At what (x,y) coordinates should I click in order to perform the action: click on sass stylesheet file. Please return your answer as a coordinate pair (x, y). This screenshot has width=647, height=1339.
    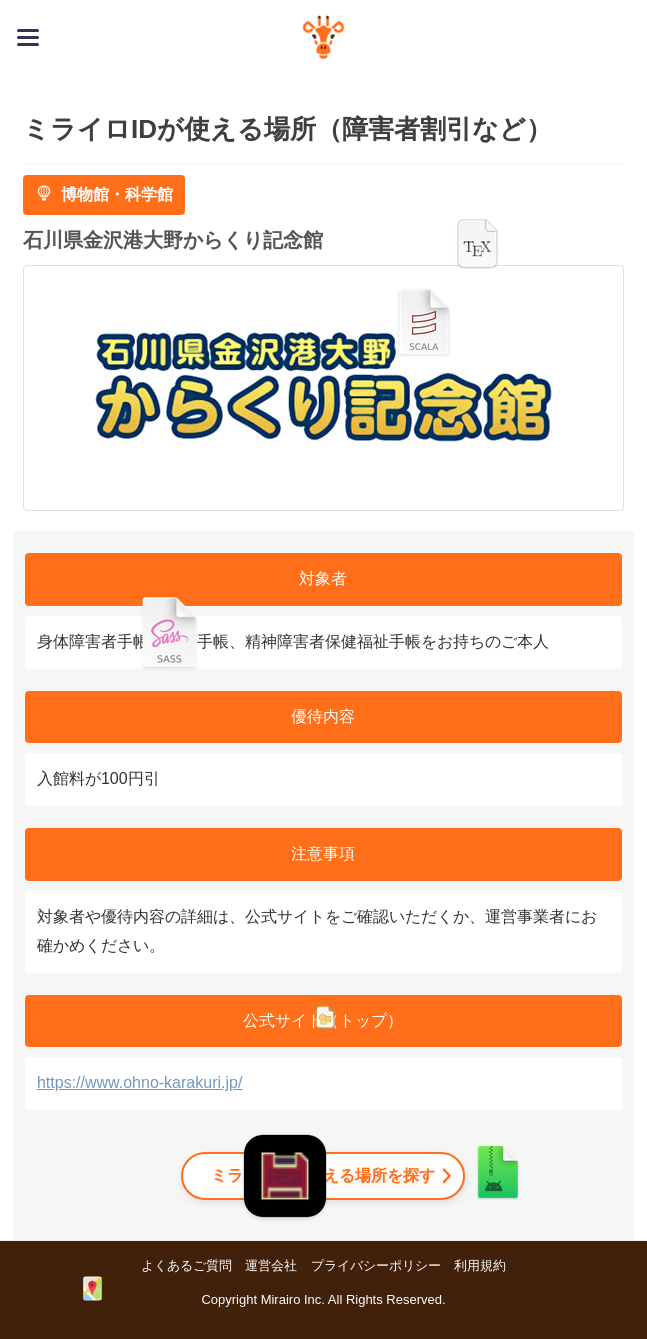
    Looking at the image, I should click on (169, 633).